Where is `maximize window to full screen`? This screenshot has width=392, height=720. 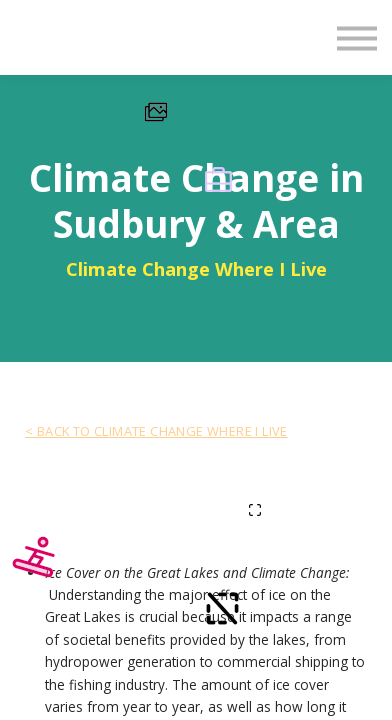
maximize window to full screen is located at coordinates (255, 510).